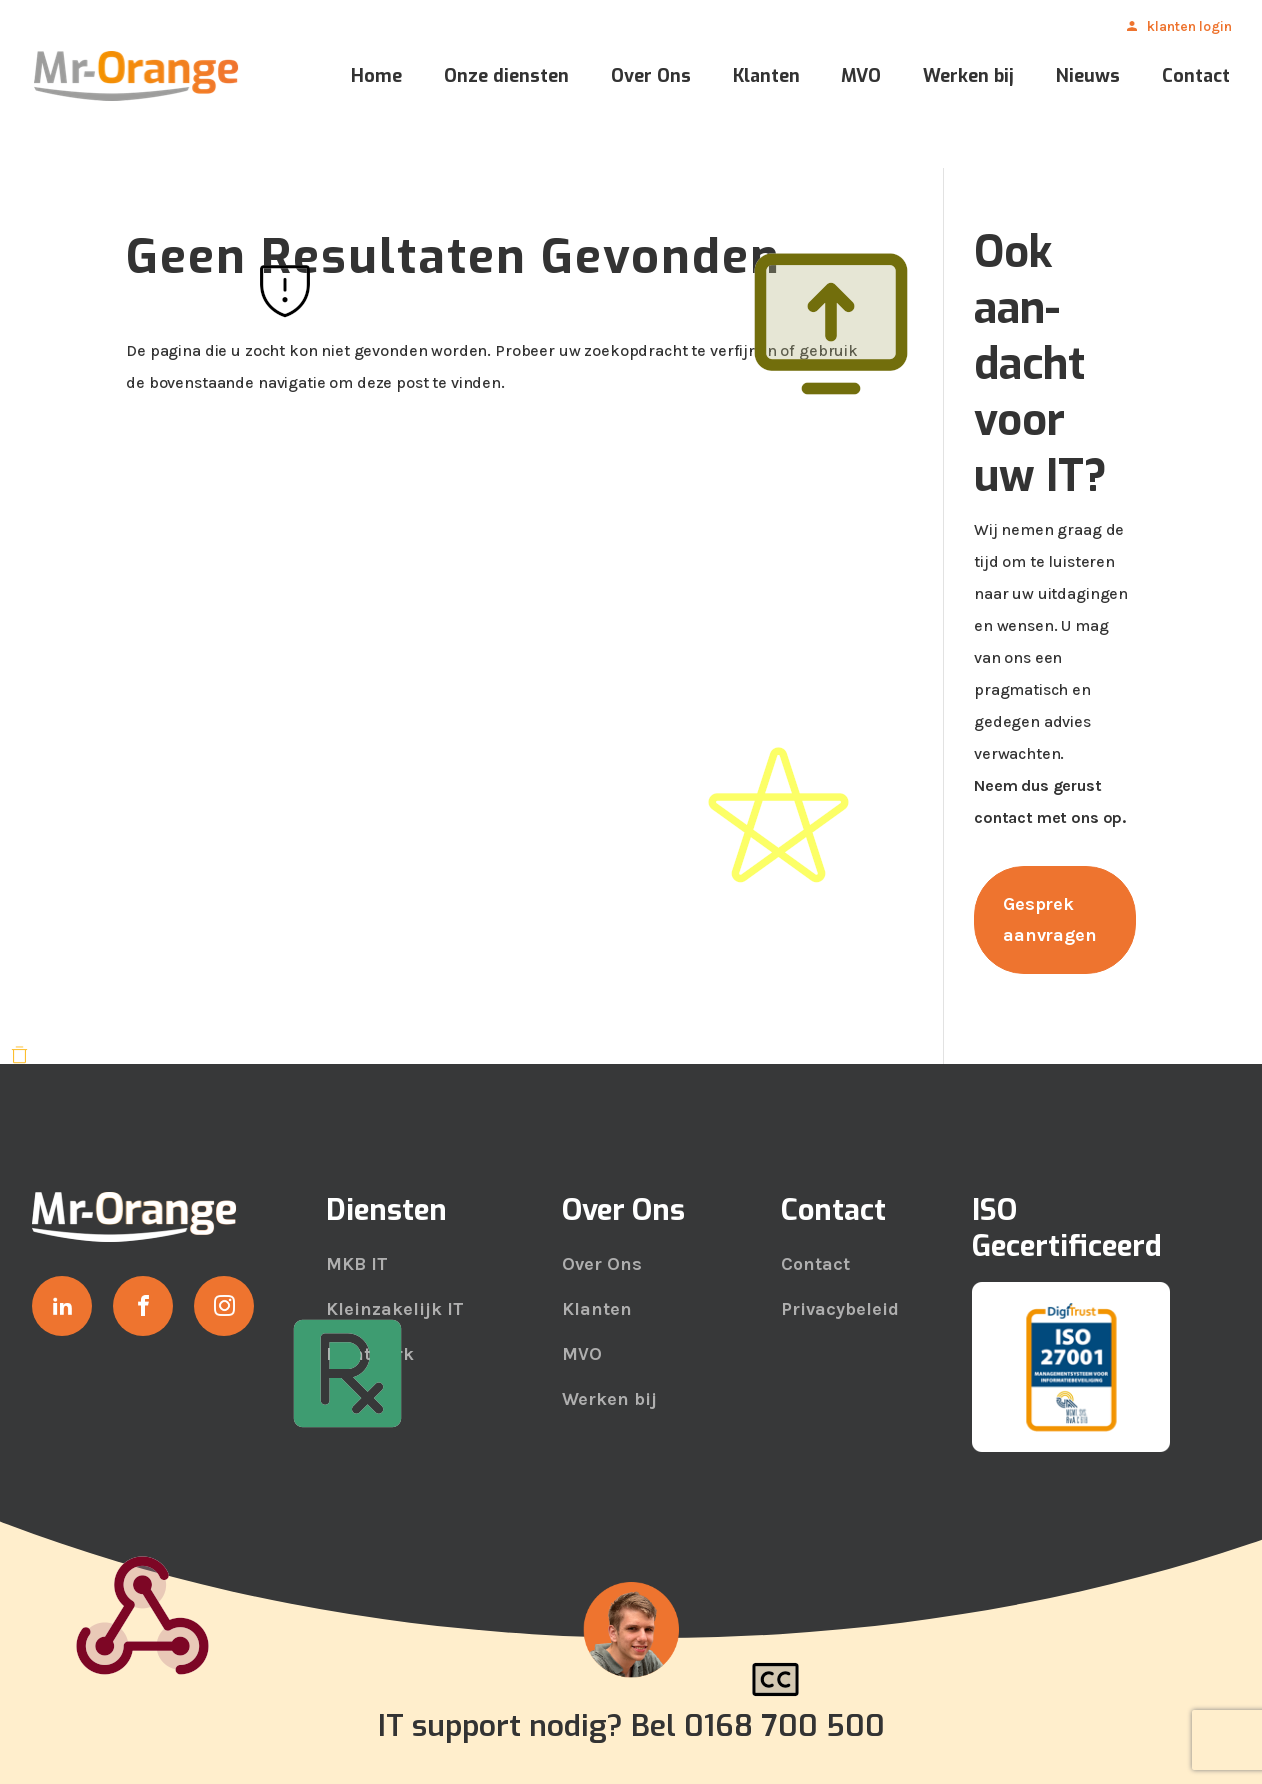 Image resolution: width=1262 pixels, height=1784 pixels. What do you see at coordinates (831, 318) in the screenshot?
I see `upload file to display or screen` at bounding box center [831, 318].